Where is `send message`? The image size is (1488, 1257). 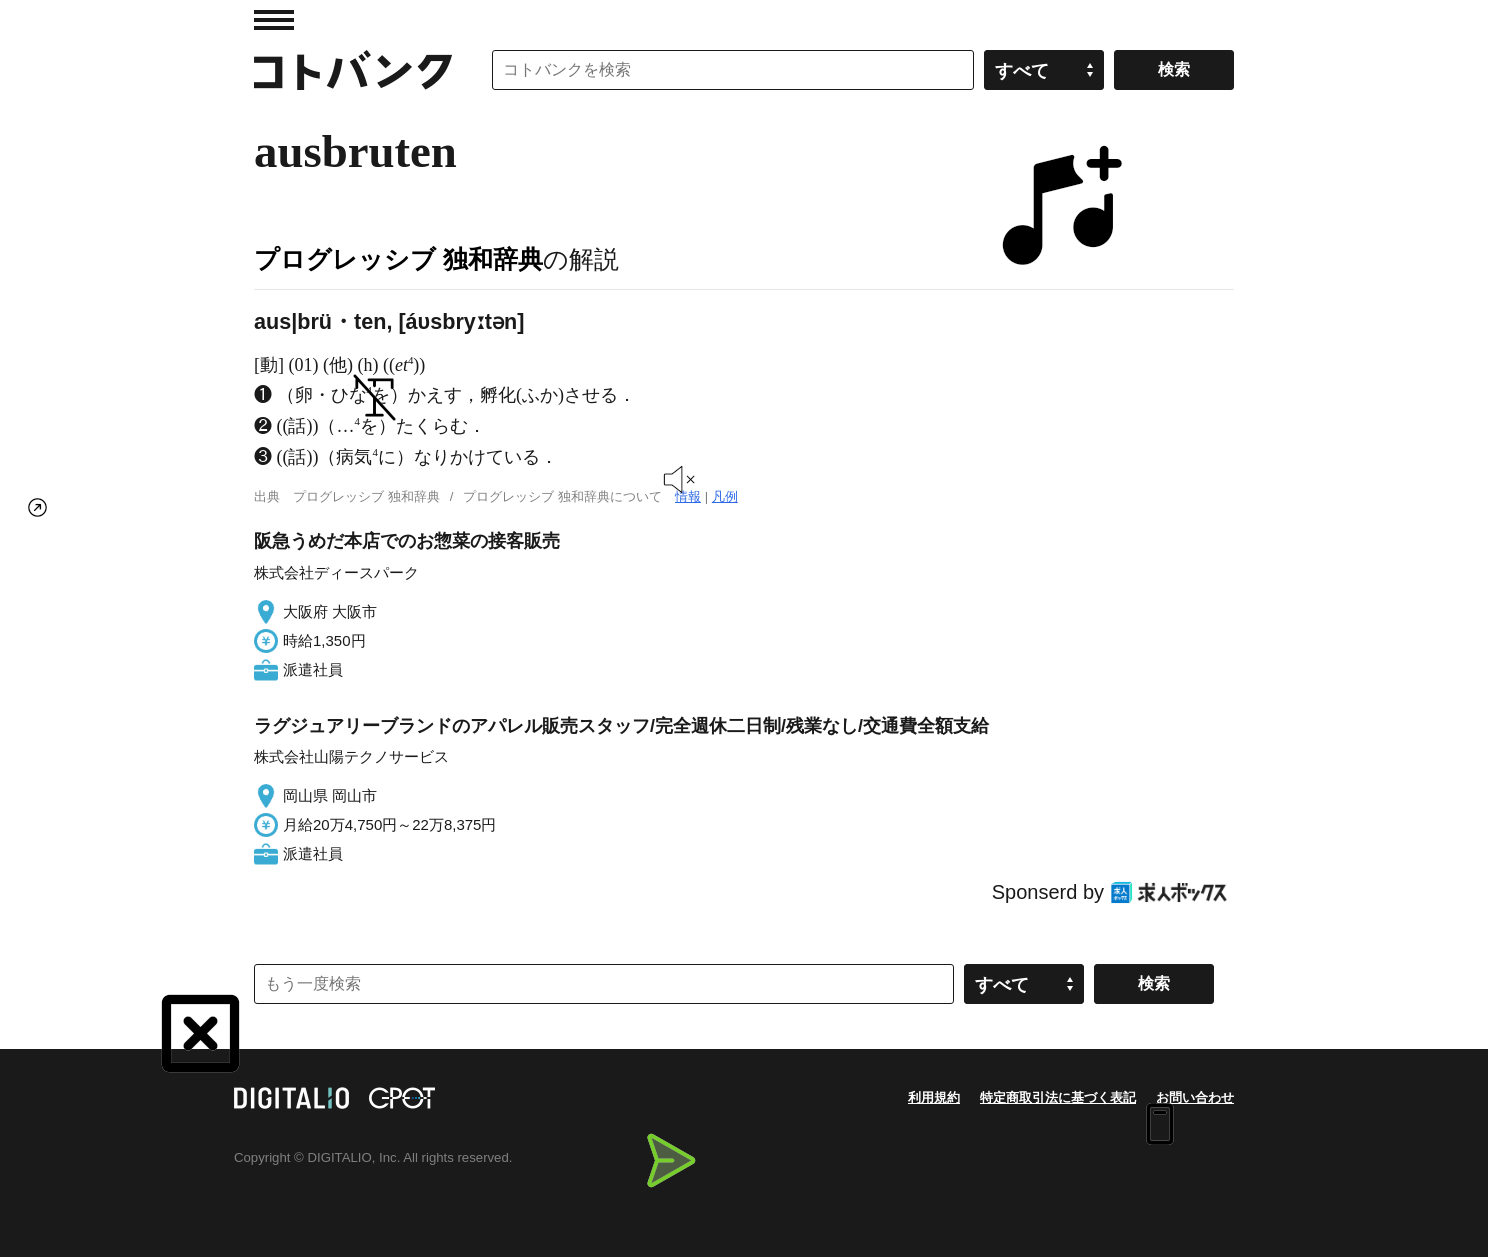
send message is located at coordinates (668, 1160).